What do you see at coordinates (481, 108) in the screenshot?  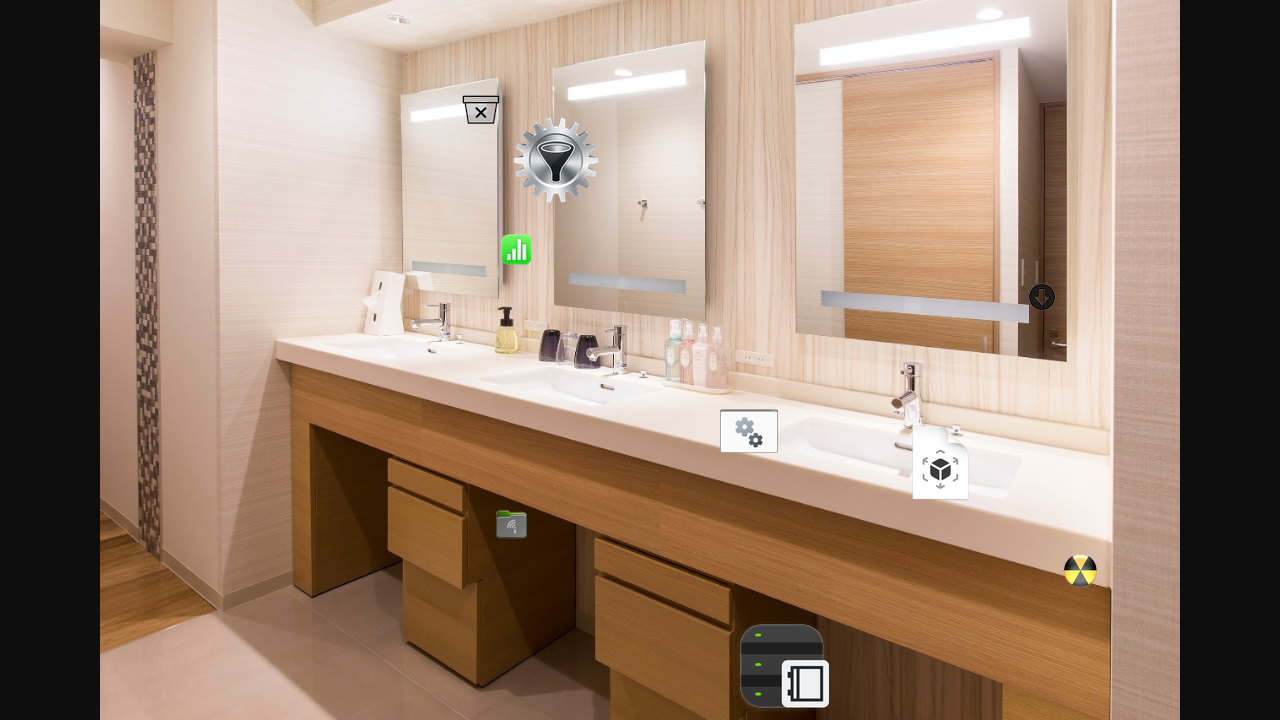 I see `access junk mail folder` at bounding box center [481, 108].